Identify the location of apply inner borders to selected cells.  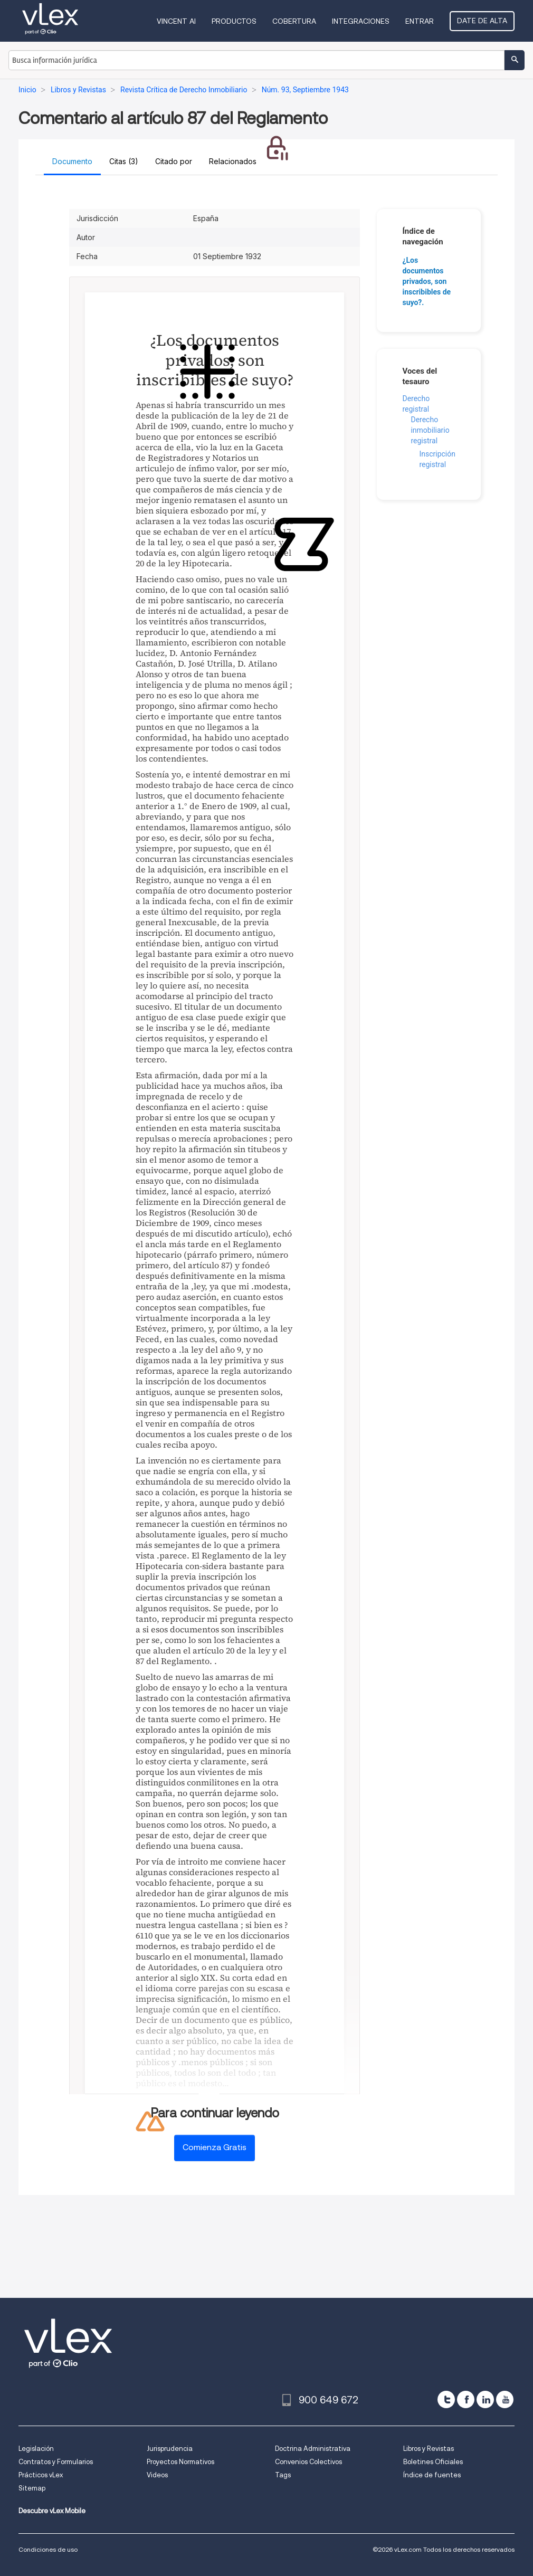
(207, 372).